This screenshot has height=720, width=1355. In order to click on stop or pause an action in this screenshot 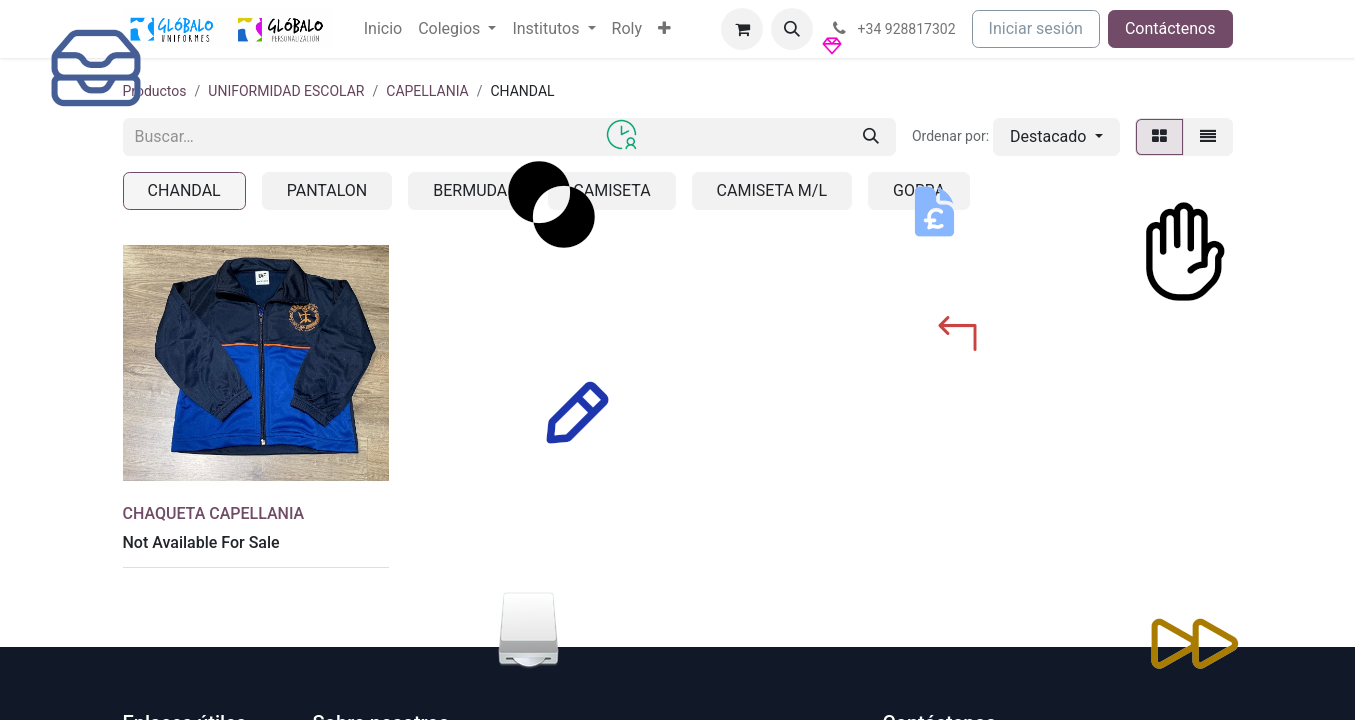, I will do `click(1185, 251)`.